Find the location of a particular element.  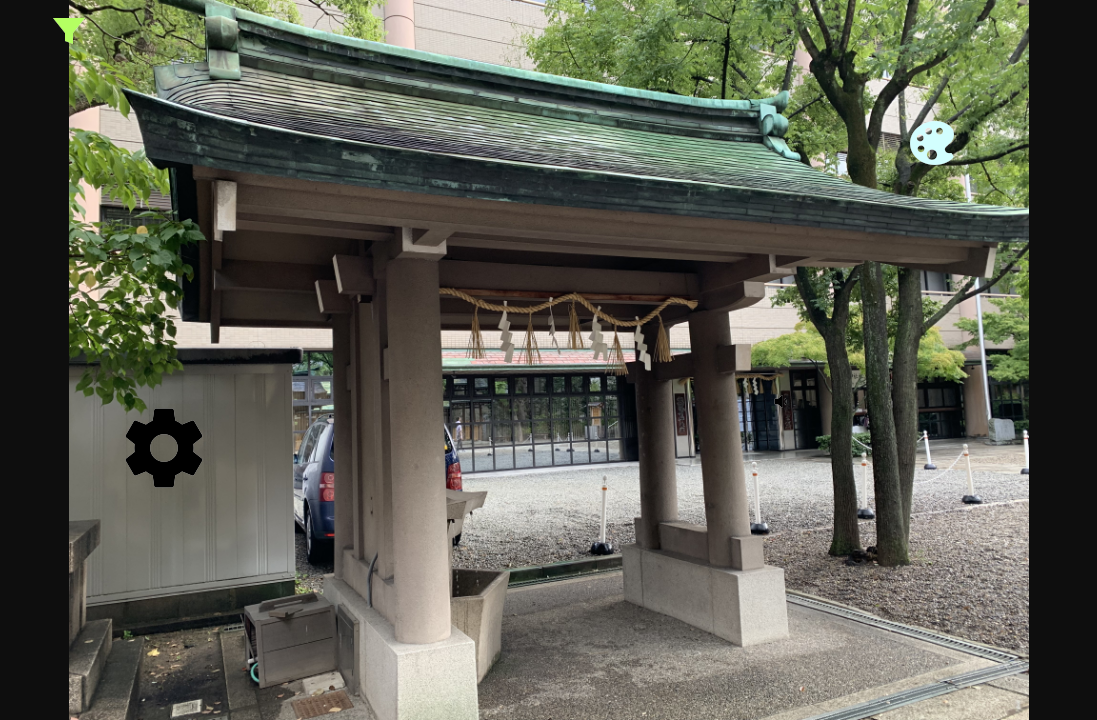

filter or sort content is located at coordinates (69, 31).